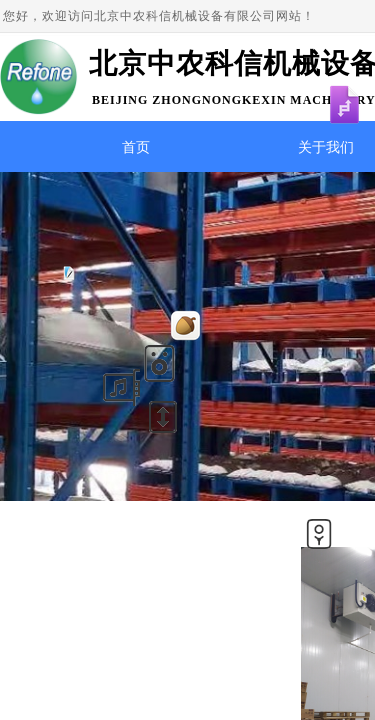  I want to click on open rhythmbox music player, so click(160, 363).